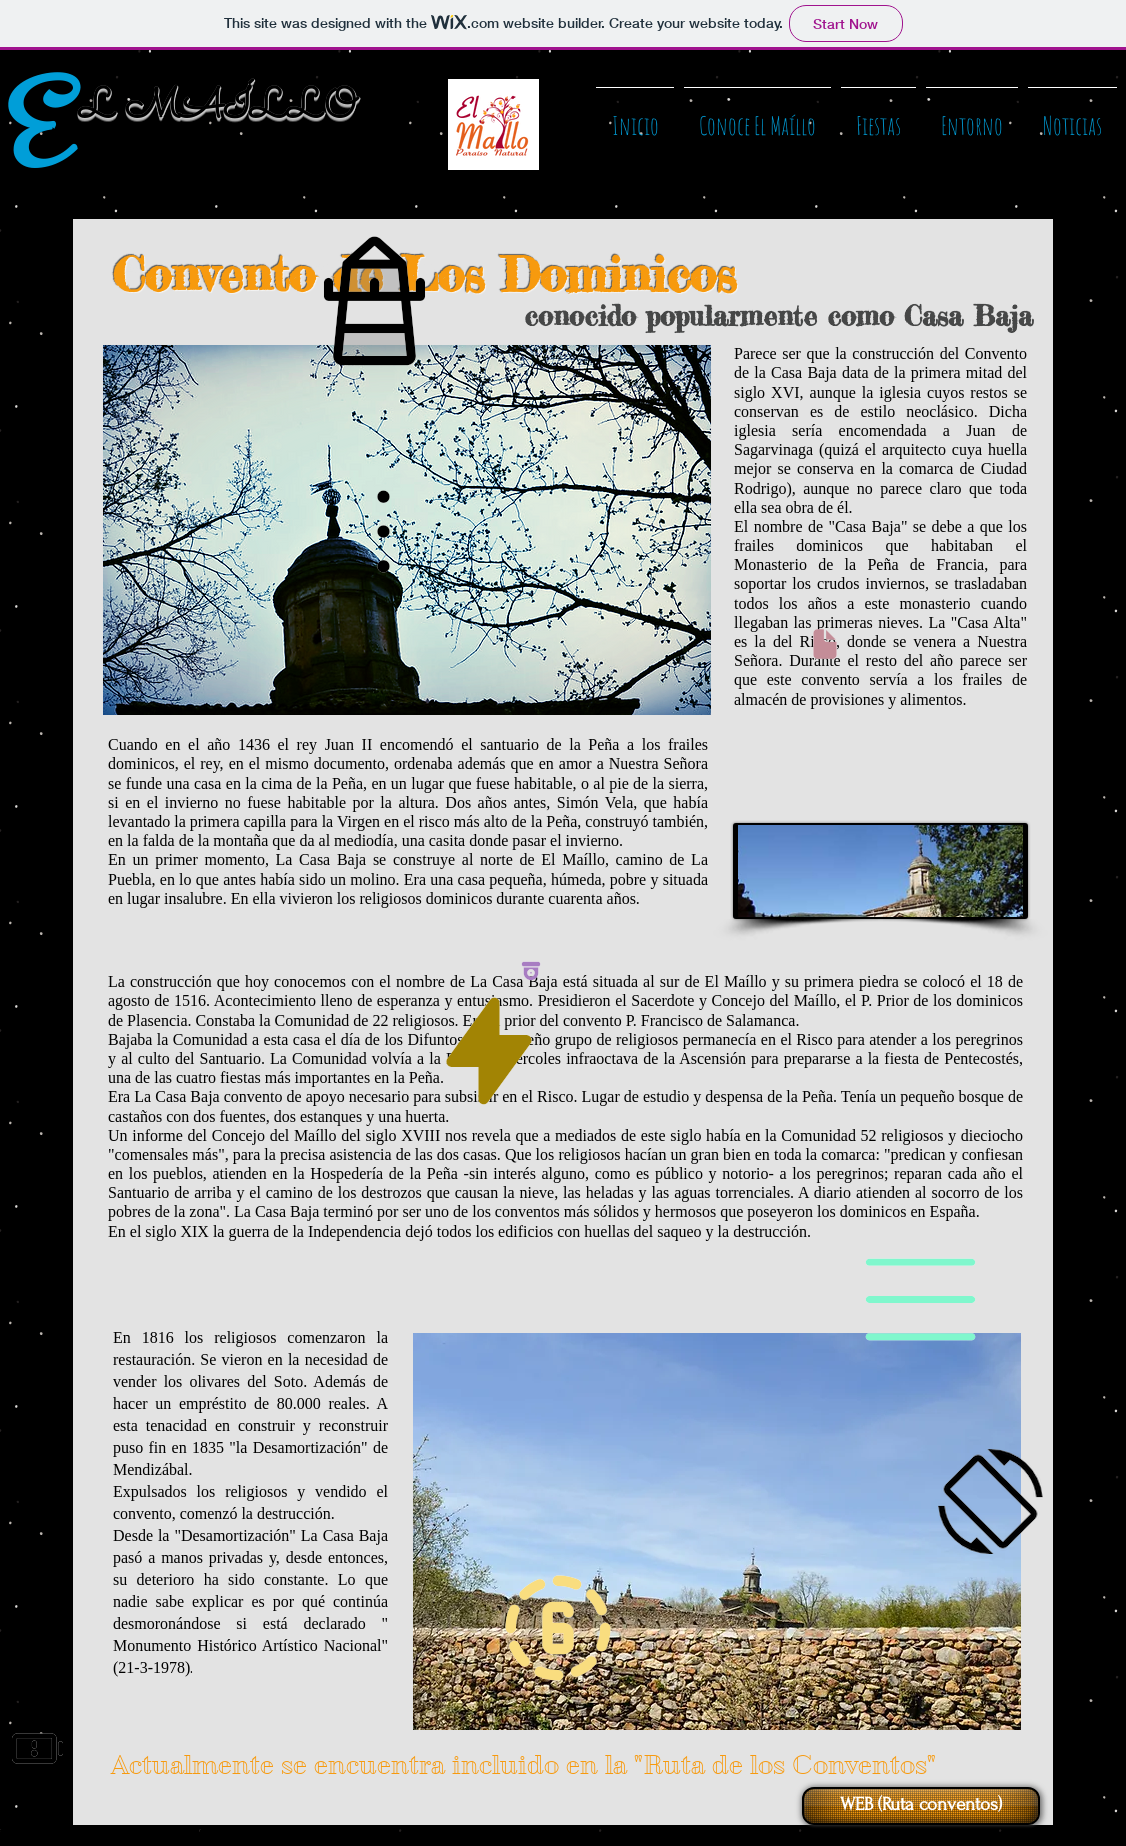 This screenshot has width=1126, height=1846. What do you see at coordinates (558, 1628) in the screenshot?
I see `step 6 of a multi-step process` at bounding box center [558, 1628].